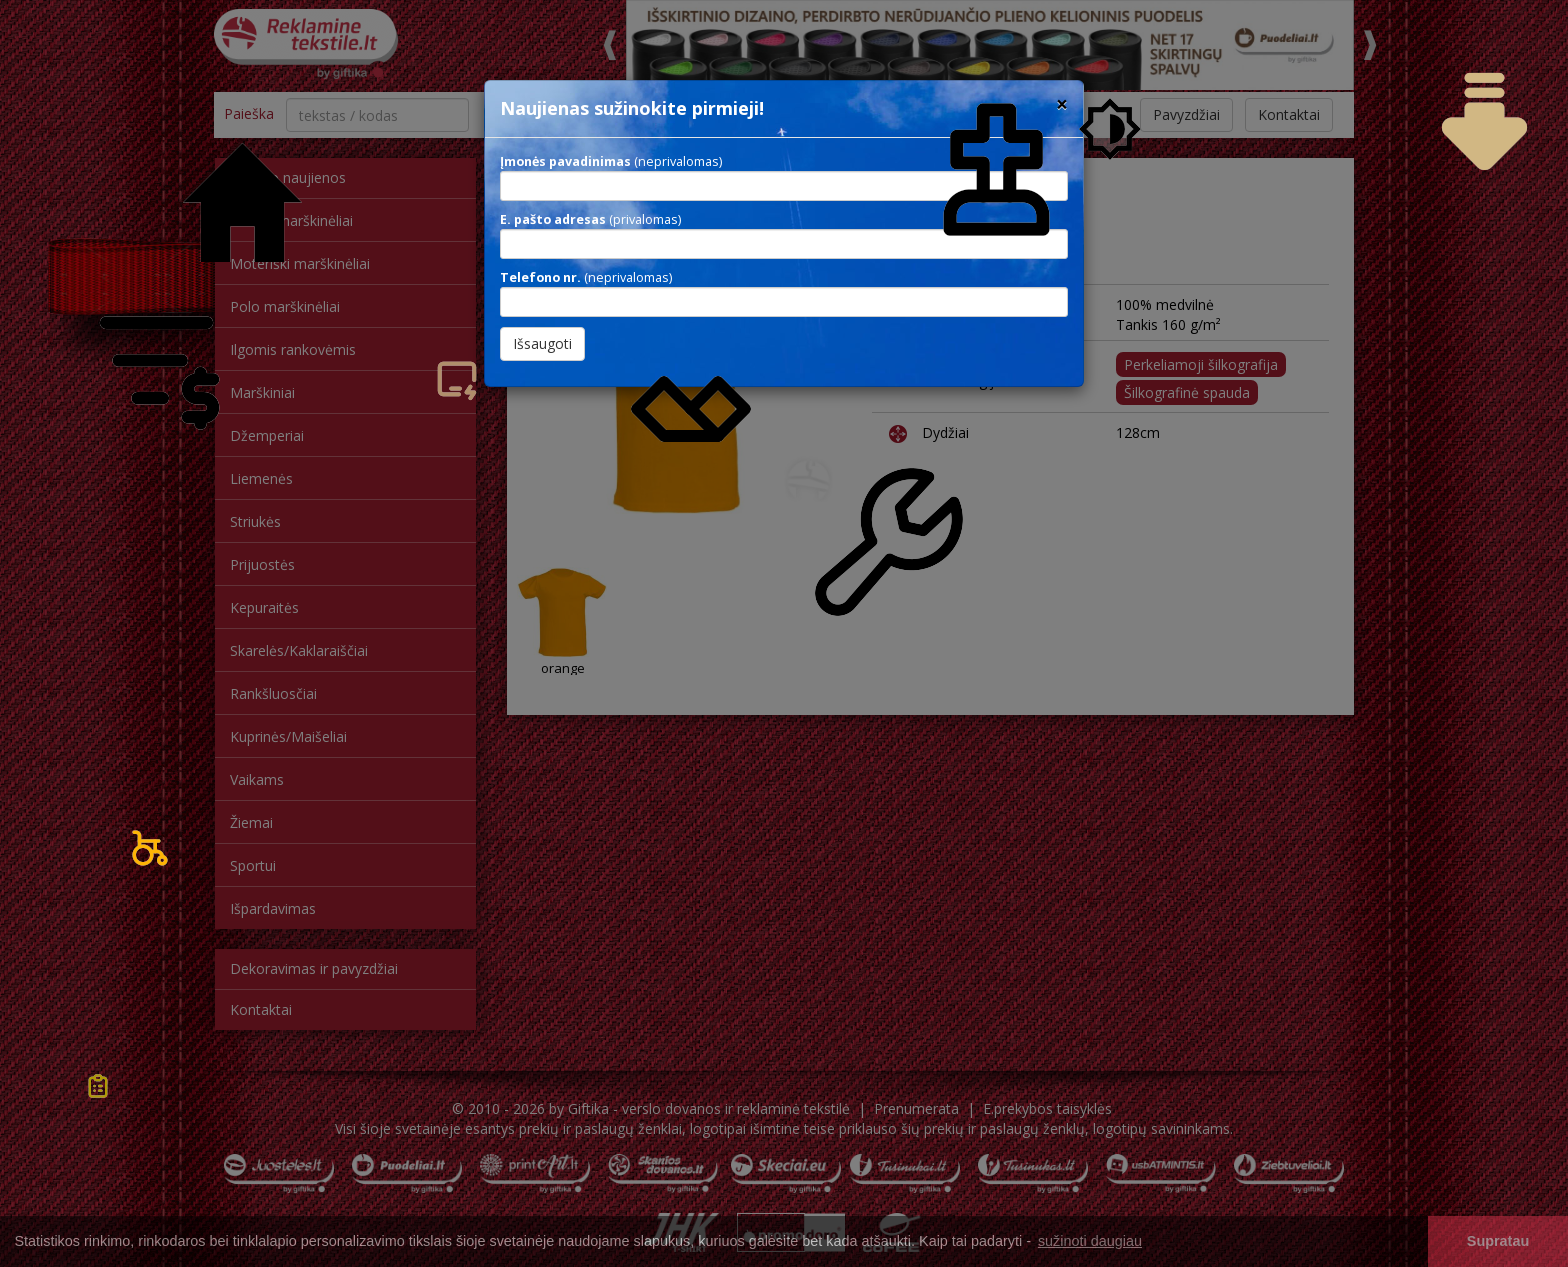 This screenshot has height=1267, width=1568. What do you see at coordinates (1484, 122) in the screenshot?
I see `download file with queue` at bounding box center [1484, 122].